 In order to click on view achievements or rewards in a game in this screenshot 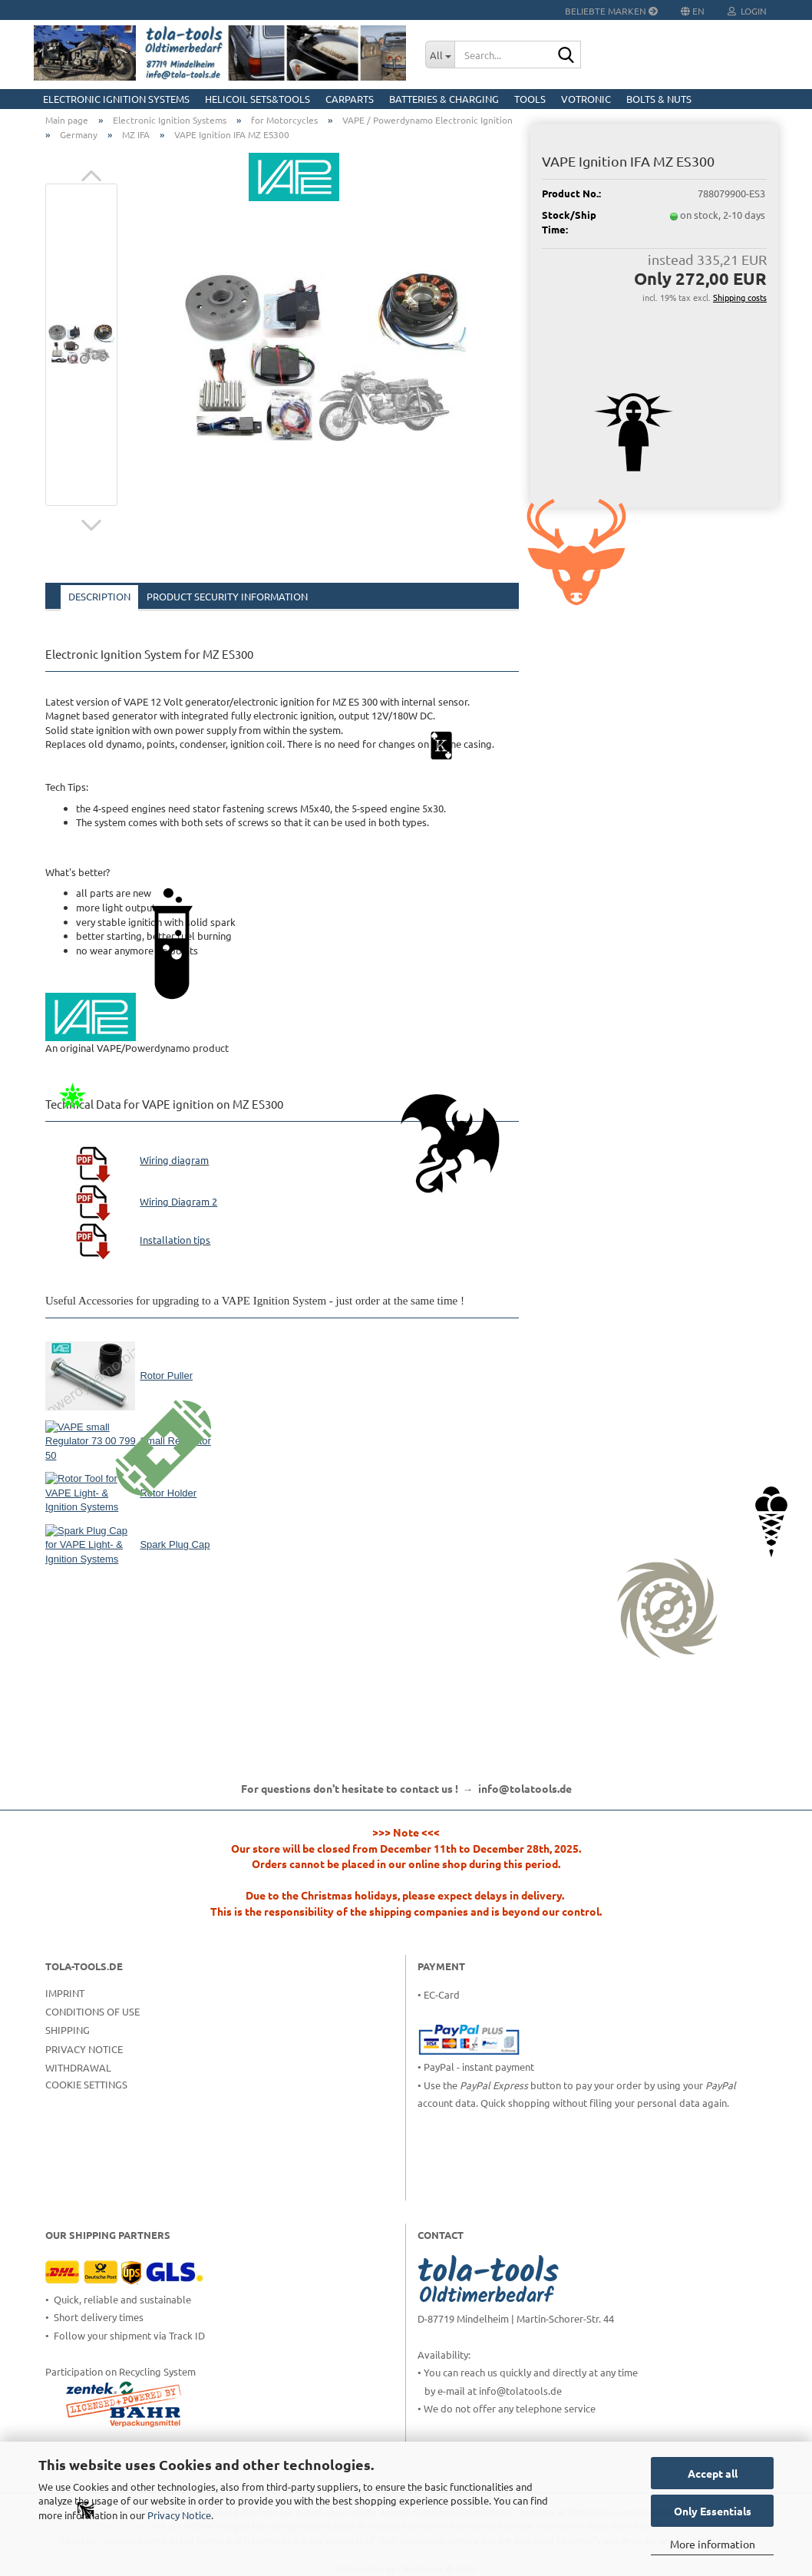, I will do `click(72, 1096)`.